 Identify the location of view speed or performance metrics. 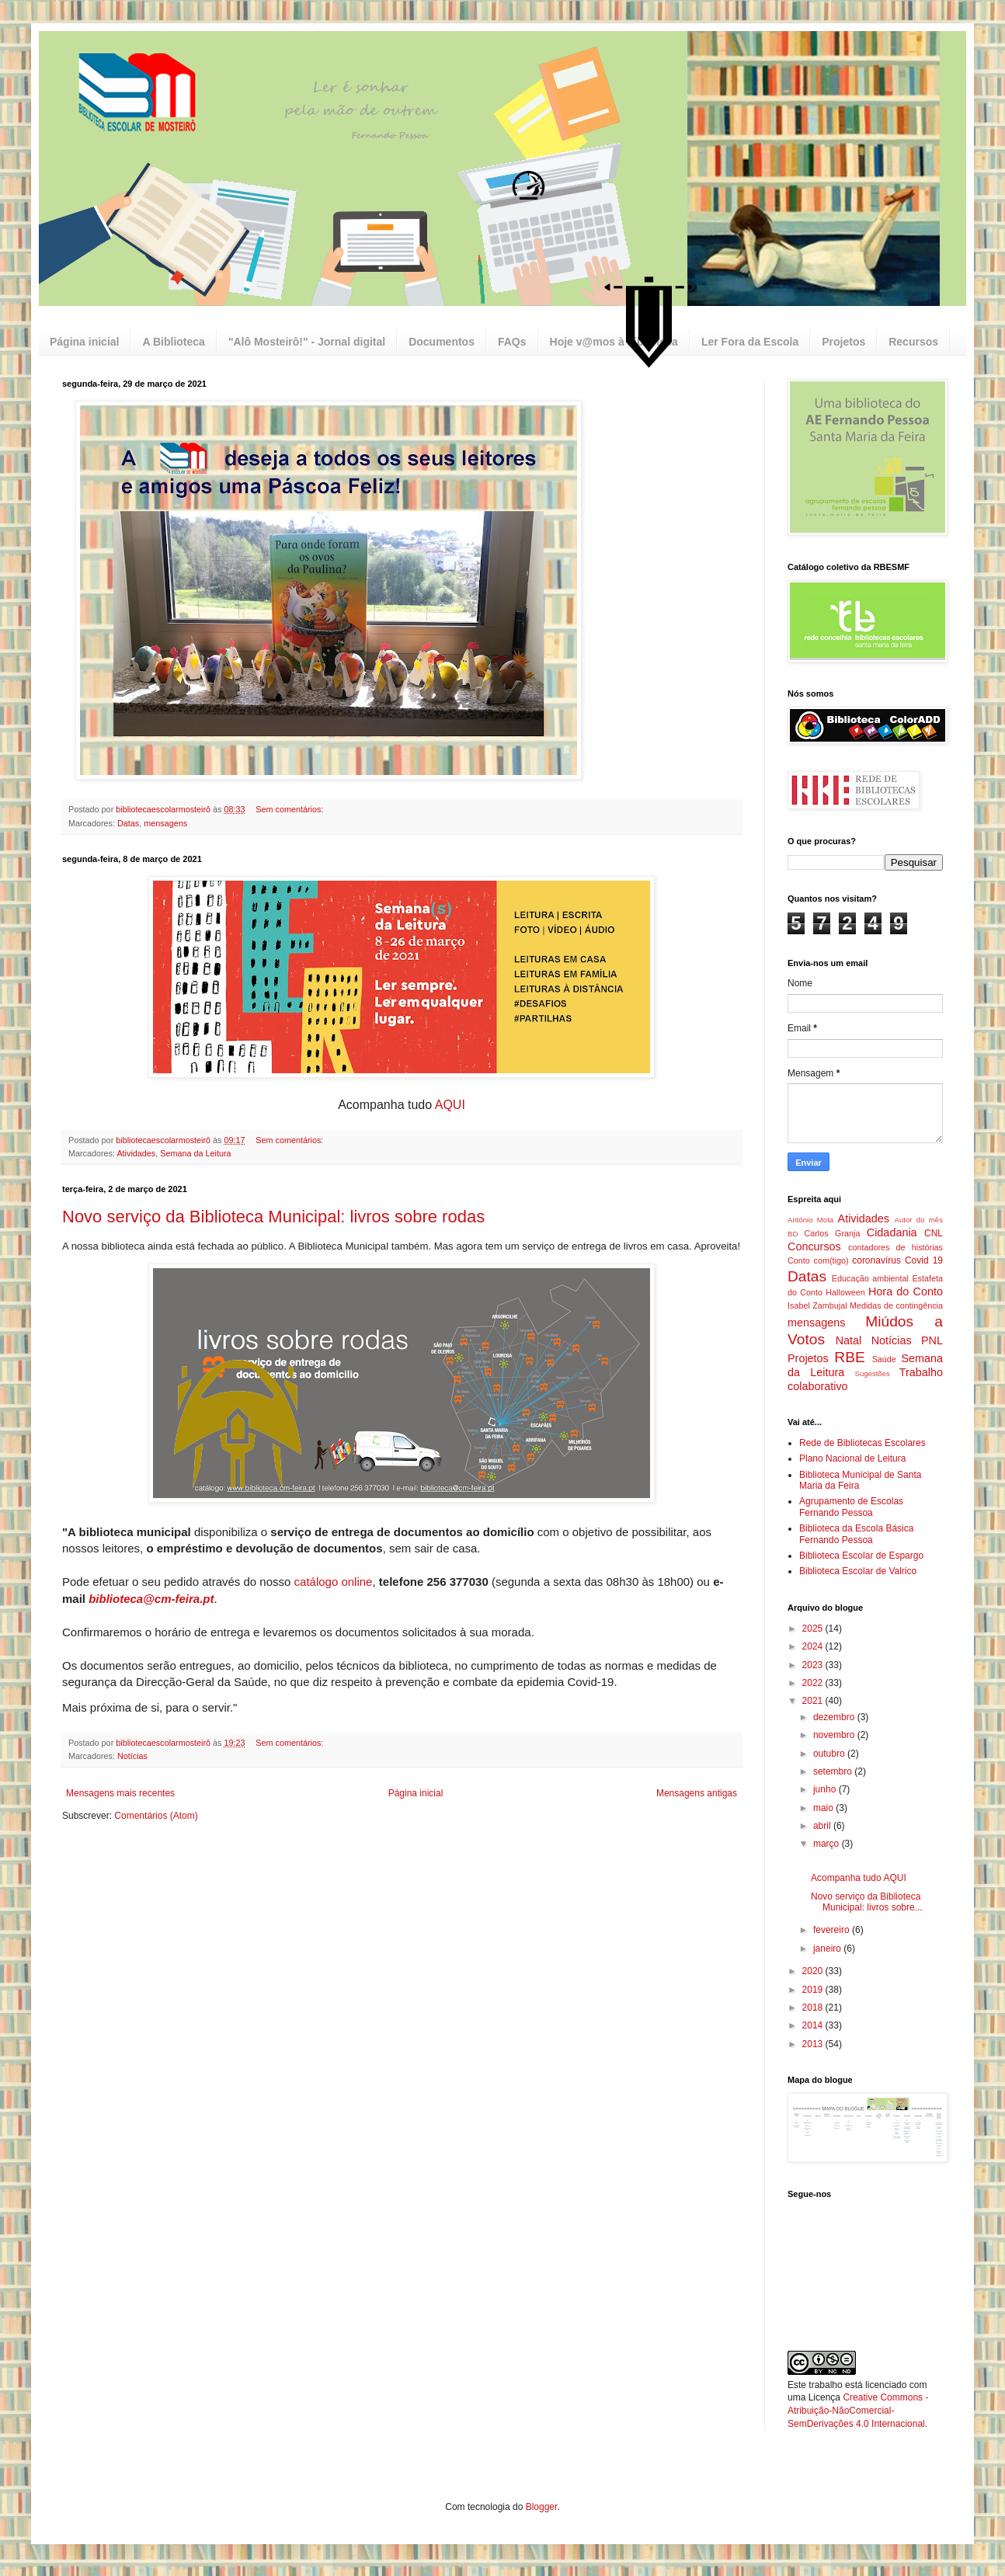
(528, 185).